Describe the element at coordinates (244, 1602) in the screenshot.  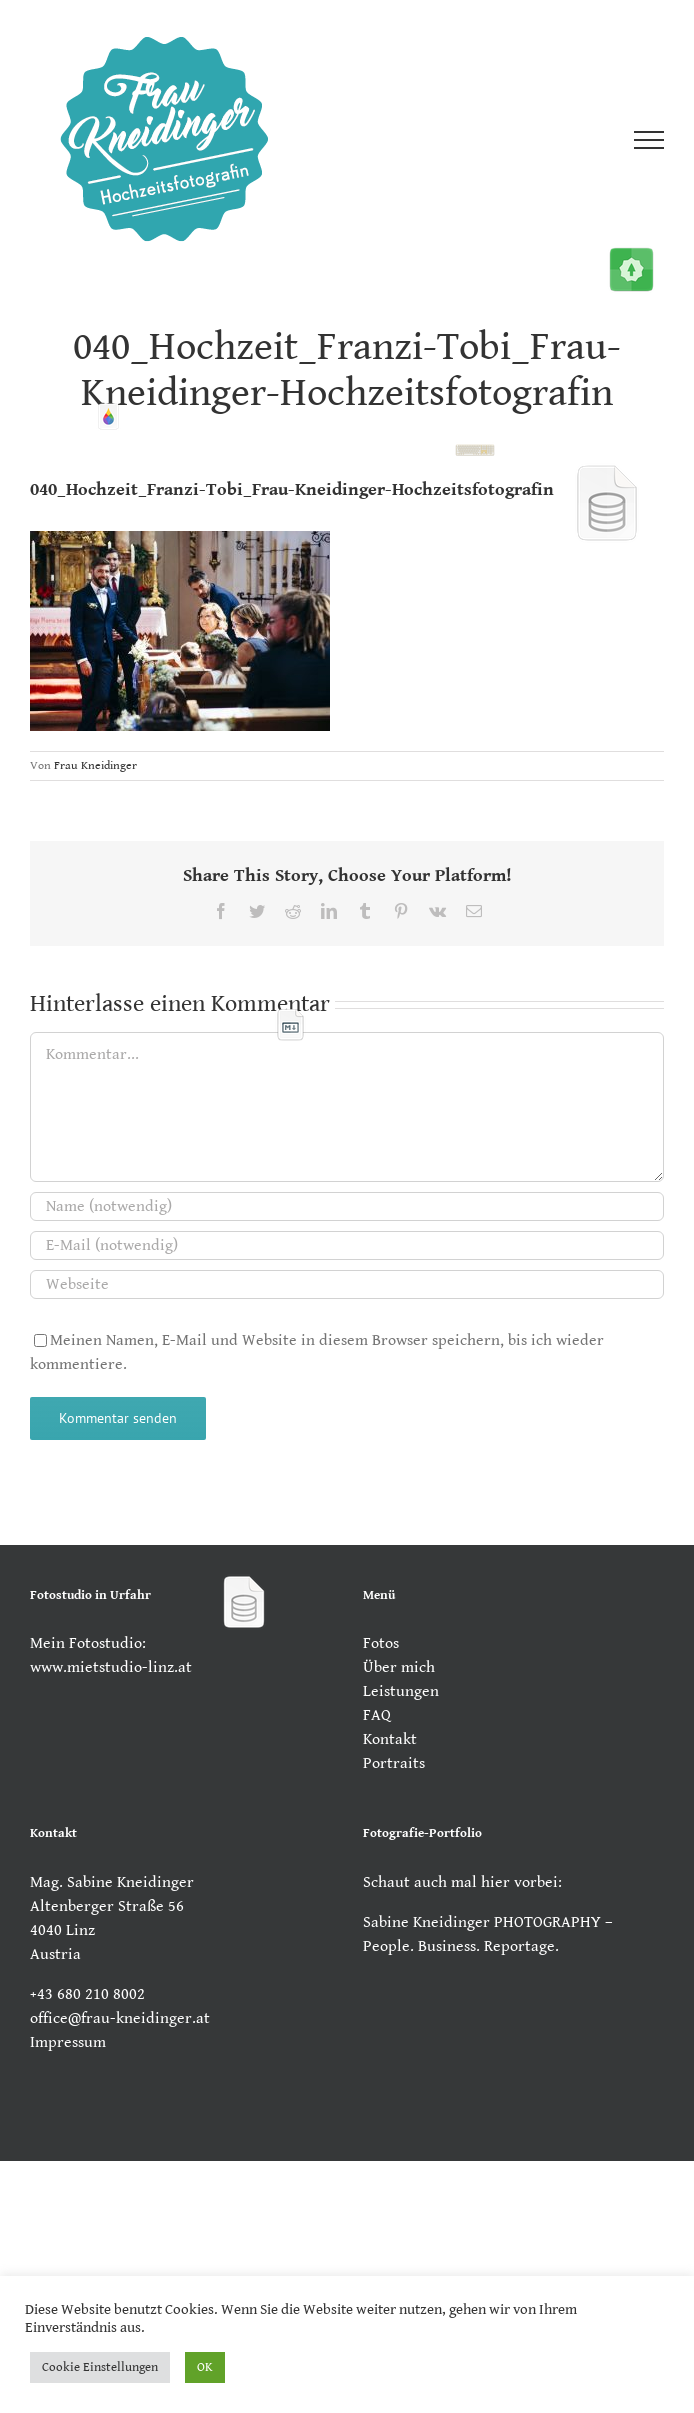
I see `open a database file` at that location.